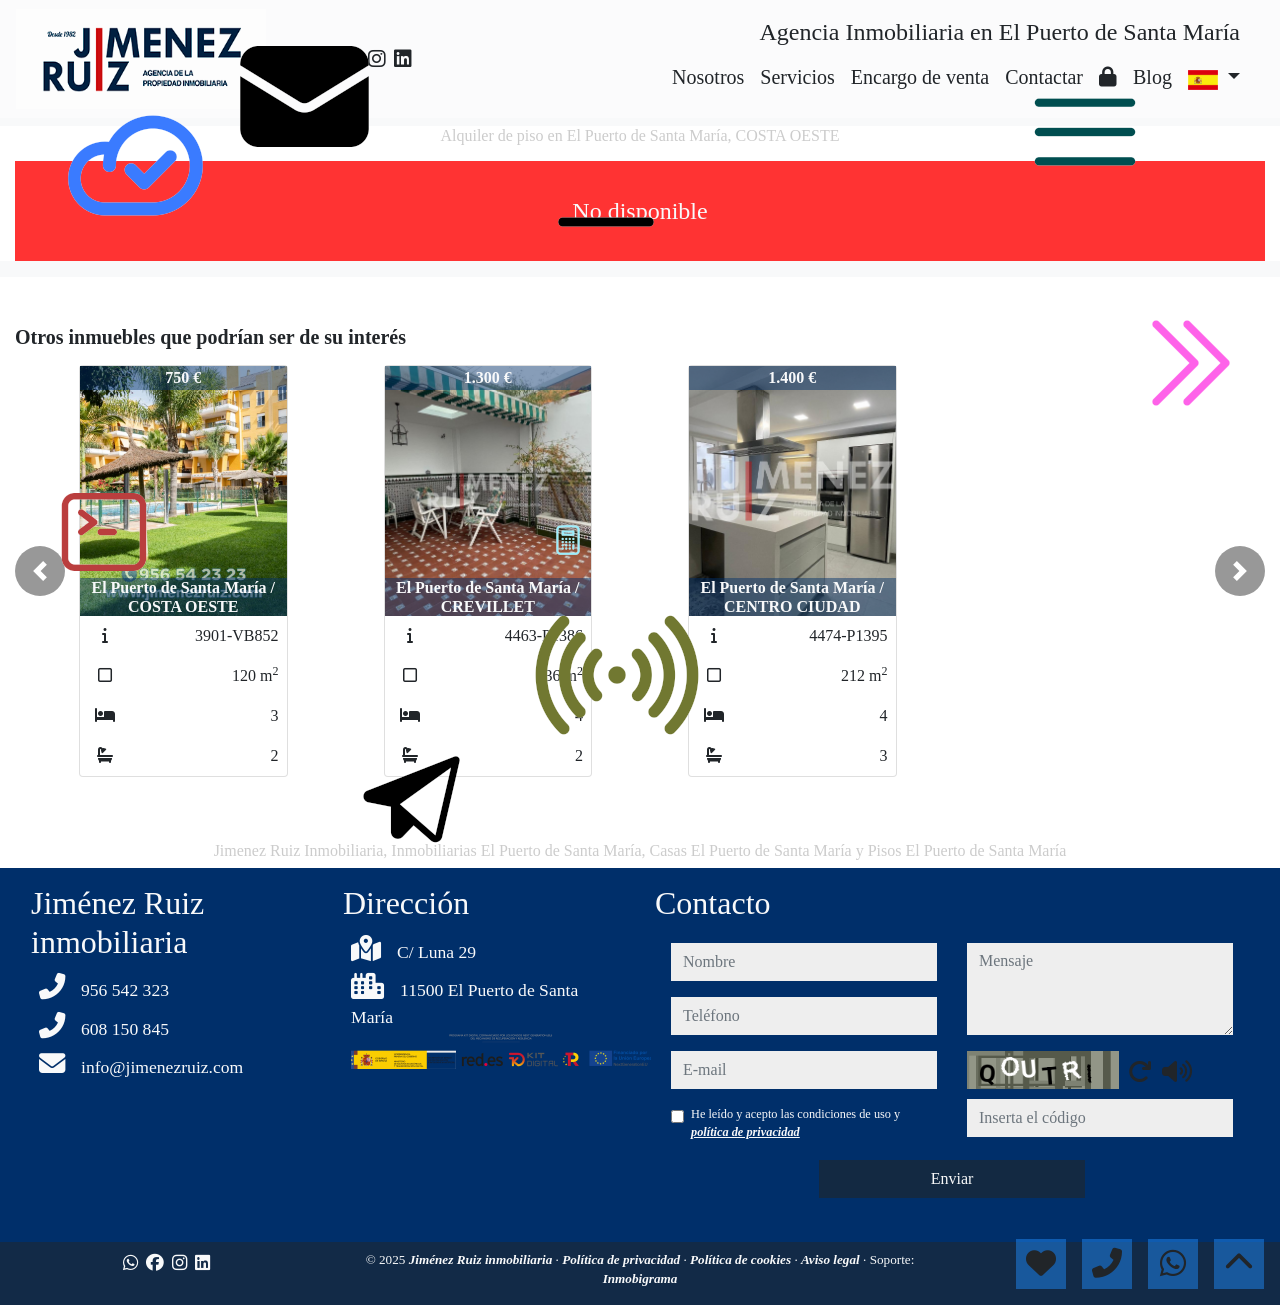 This screenshot has height=1305, width=1280. What do you see at coordinates (617, 675) in the screenshot?
I see `indicates wireless signal strength` at bounding box center [617, 675].